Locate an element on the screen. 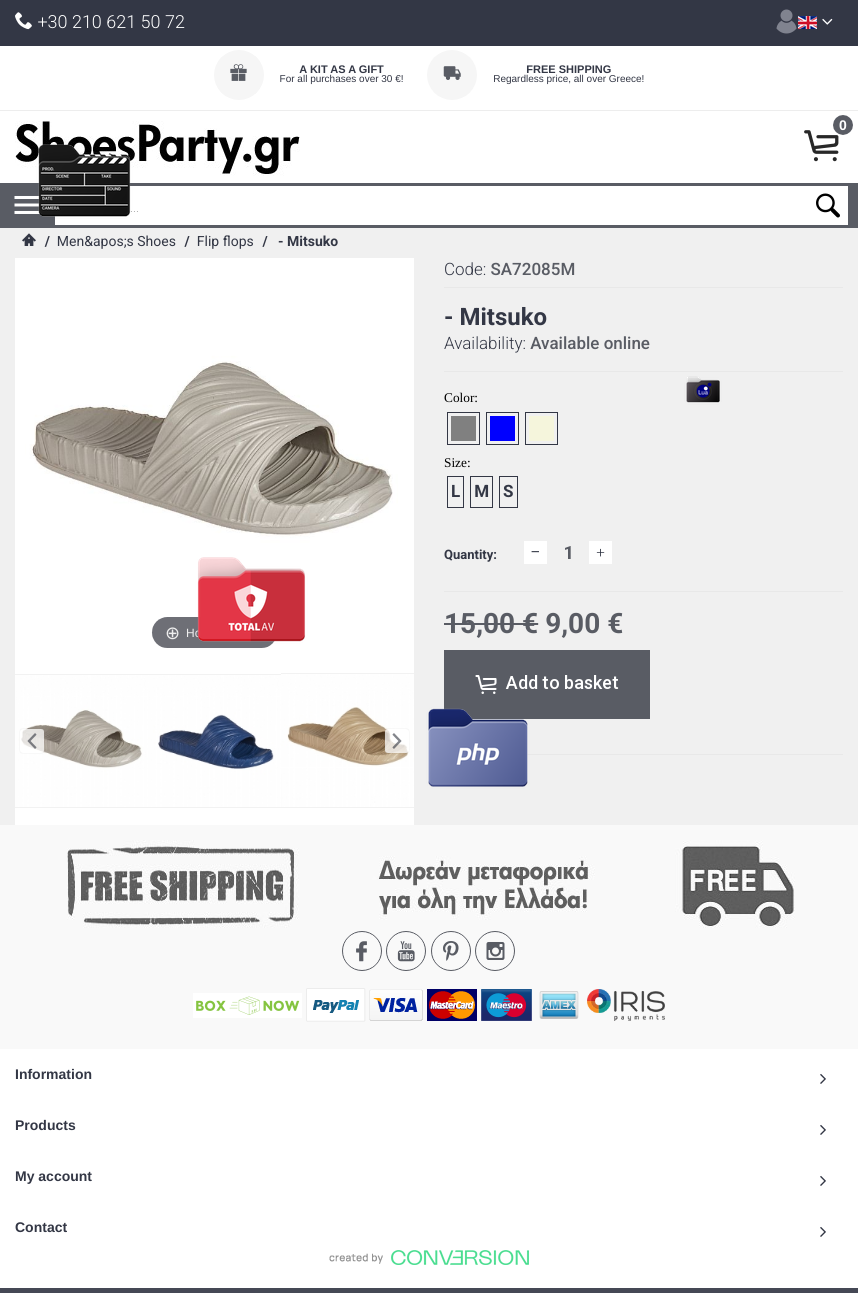 The width and height of the screenshot is (858, 1293). open folder containing php files is located at coordinates (477, 750).